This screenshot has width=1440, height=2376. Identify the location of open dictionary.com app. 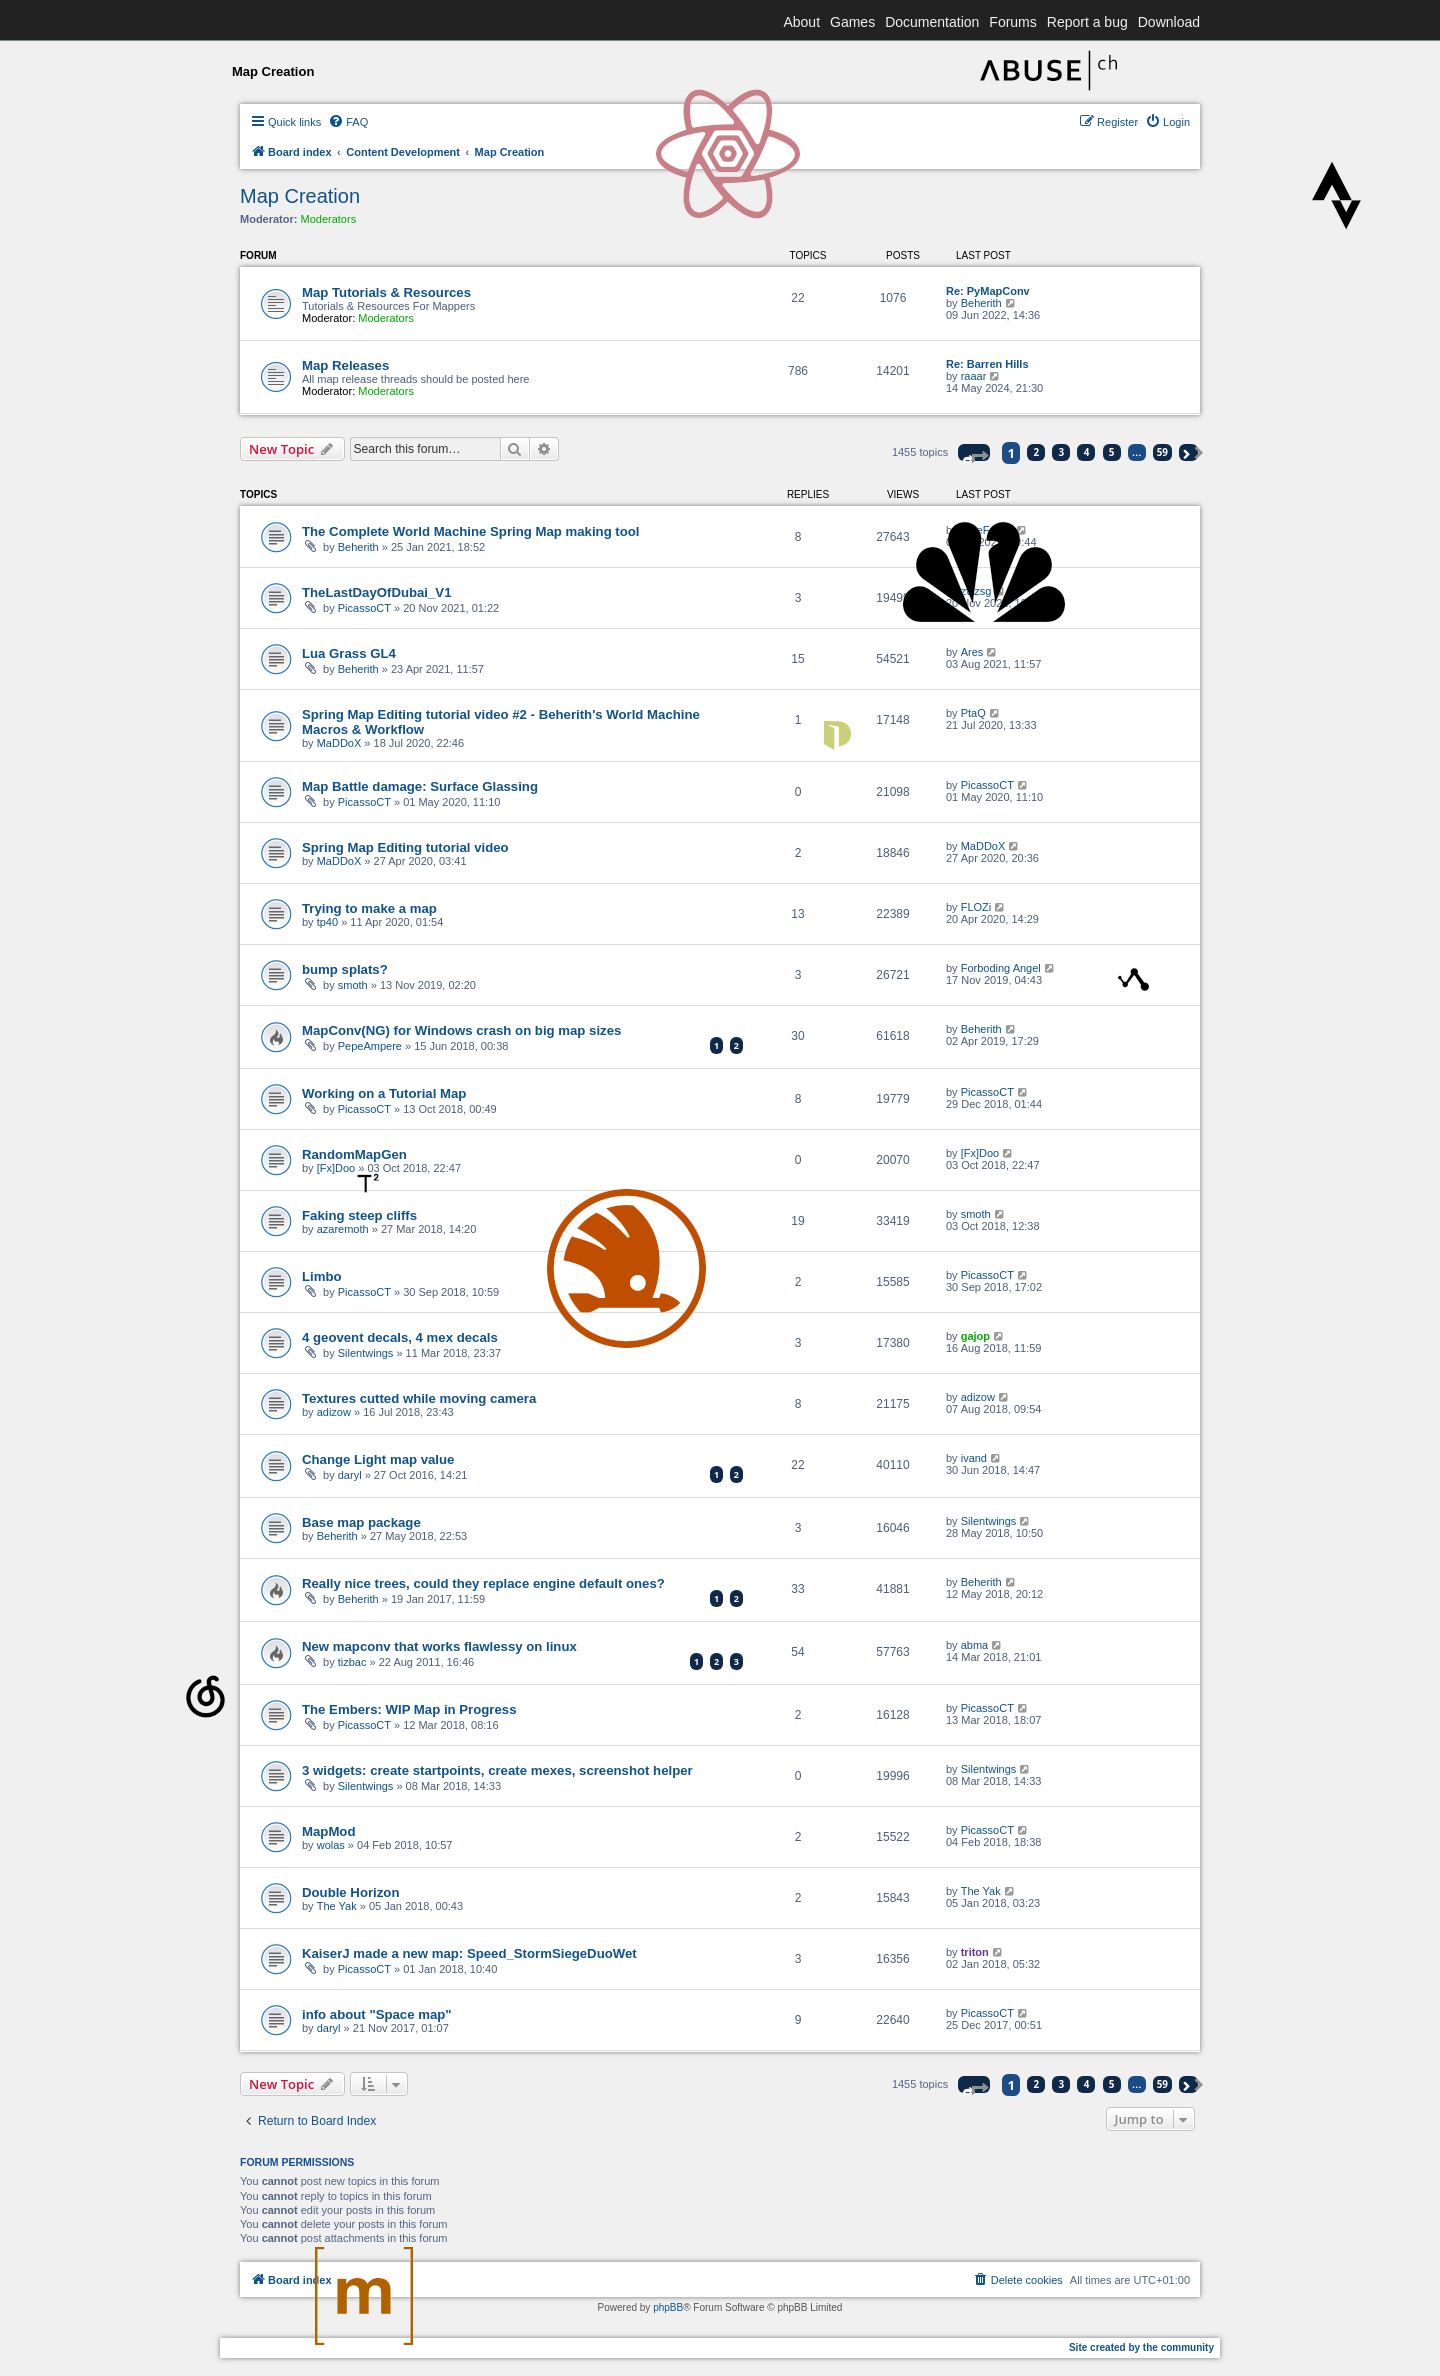
(837, 735).